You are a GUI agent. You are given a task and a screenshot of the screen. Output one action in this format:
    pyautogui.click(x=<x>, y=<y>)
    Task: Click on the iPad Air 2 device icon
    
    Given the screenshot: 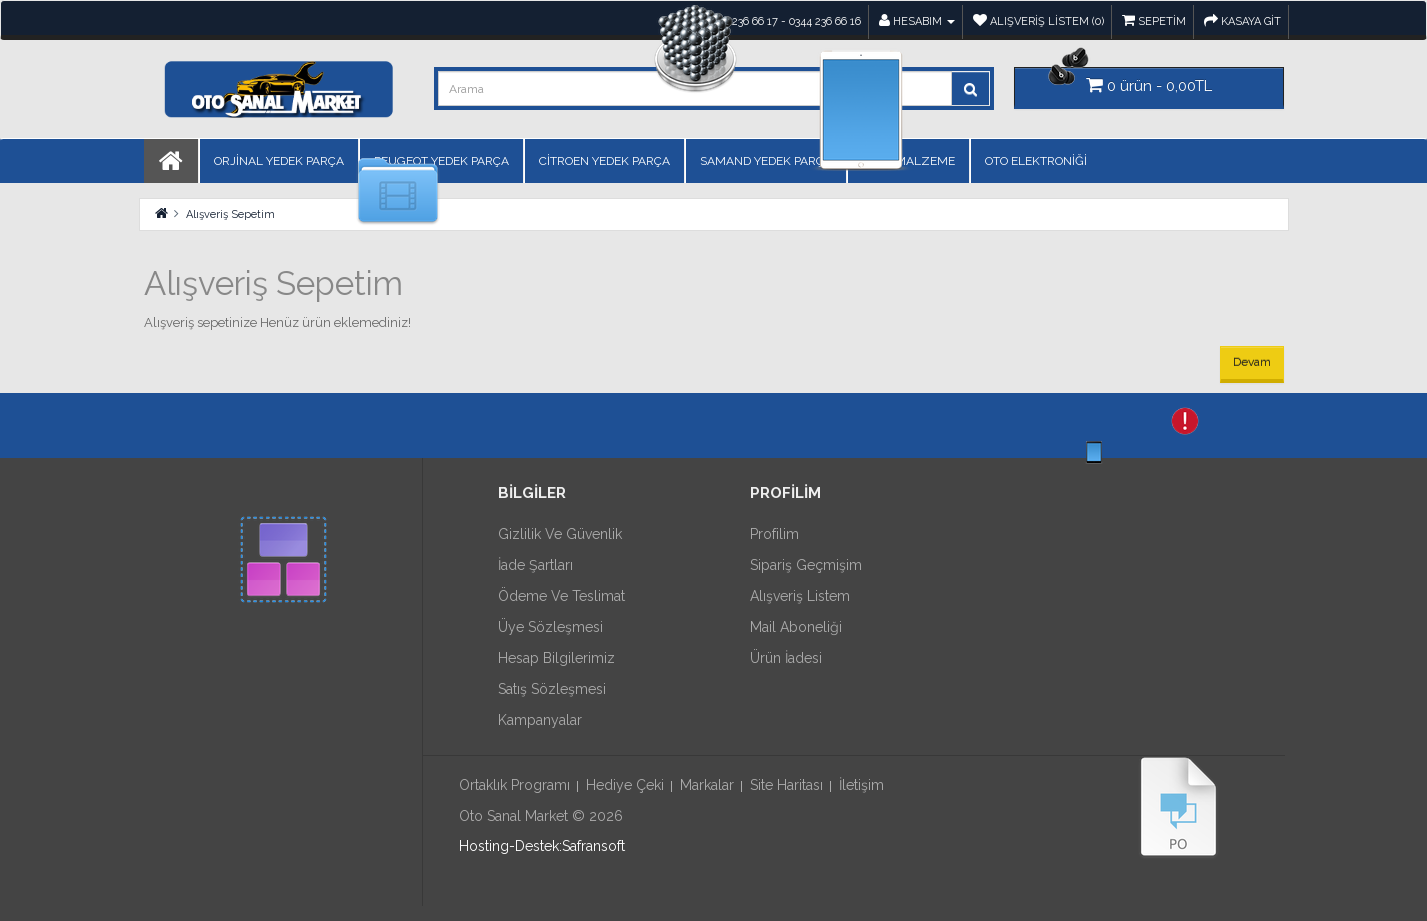 What is the action you would take?
    pyautogui.click(x=1094, y=452)
    